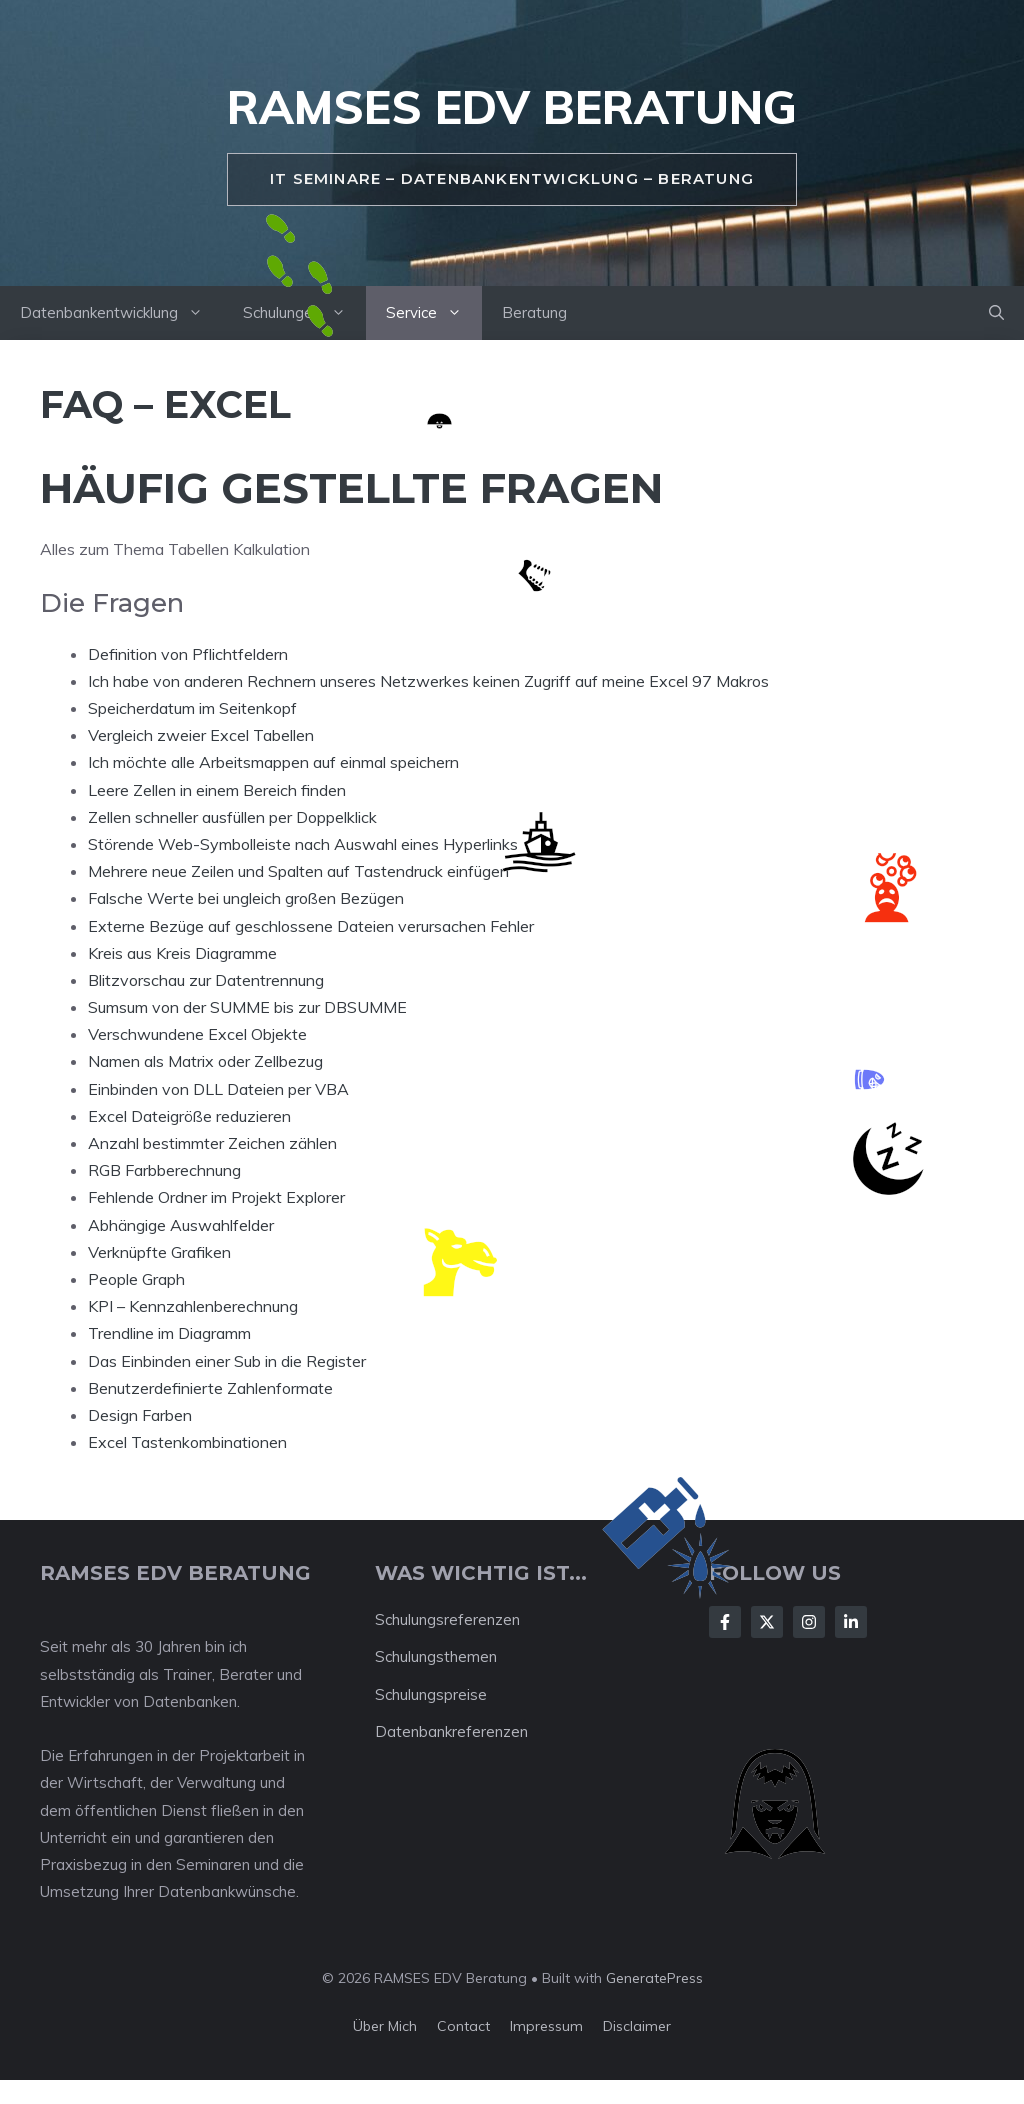  I want to click on indicates player is drowning or taking water damage, so click(887, 888).